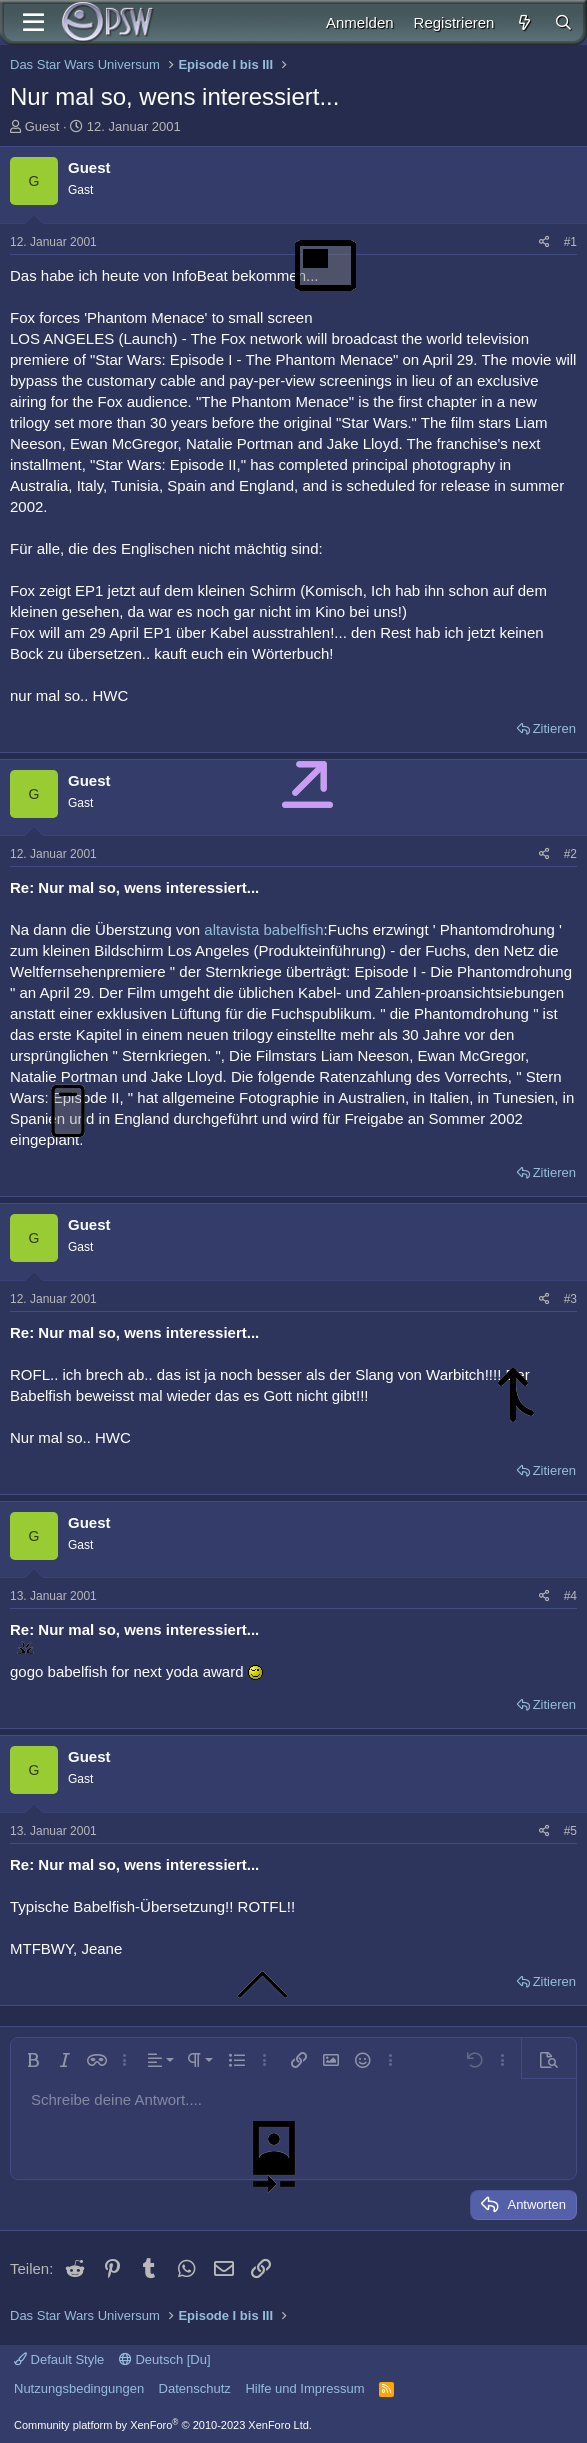 Image resolution: width=587 pixels, height=2443 pixels. What do you see at coordinates (307, 782) in the screenshot?
I see `open link in new window or tab` at bounding box center [307, 782].